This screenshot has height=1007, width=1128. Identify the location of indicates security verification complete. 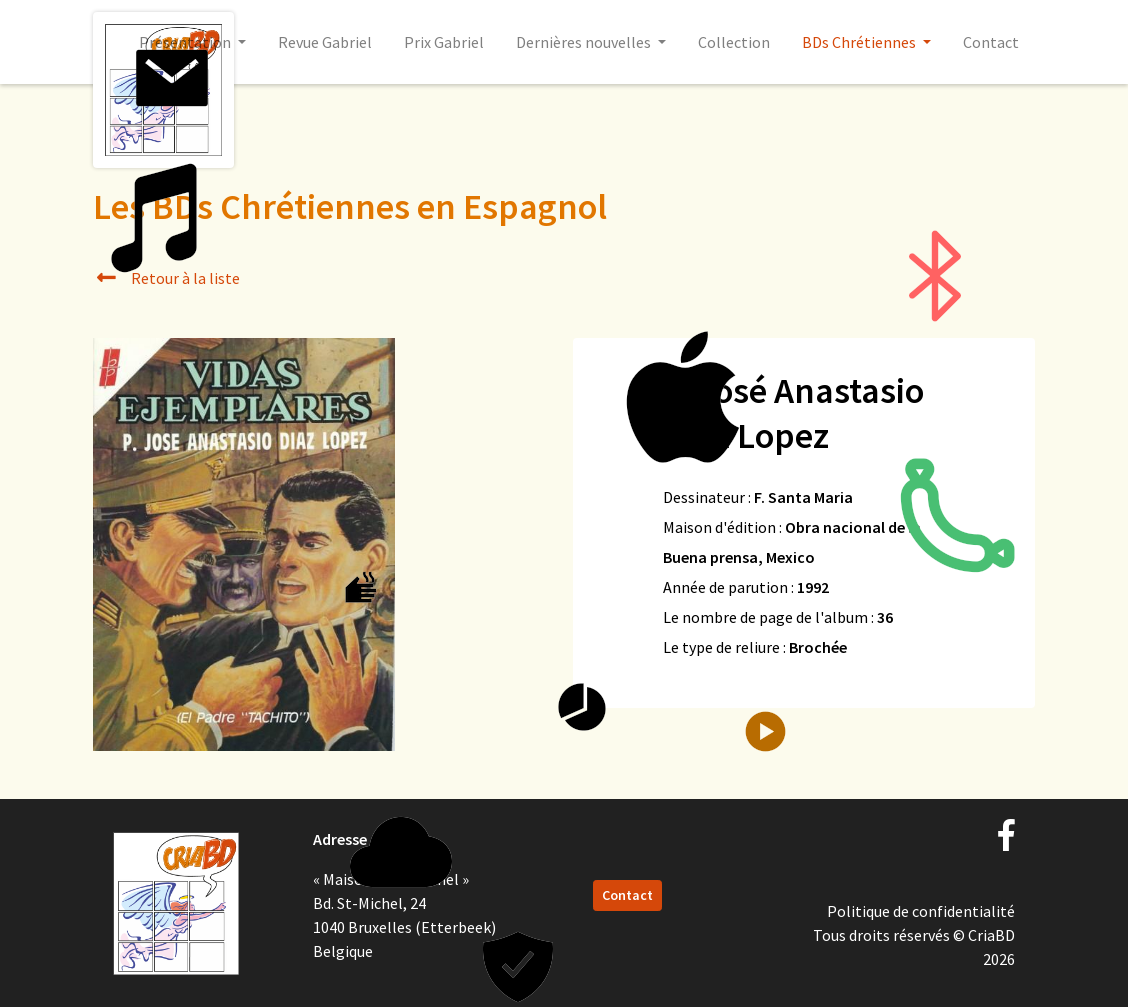
(518, 967).